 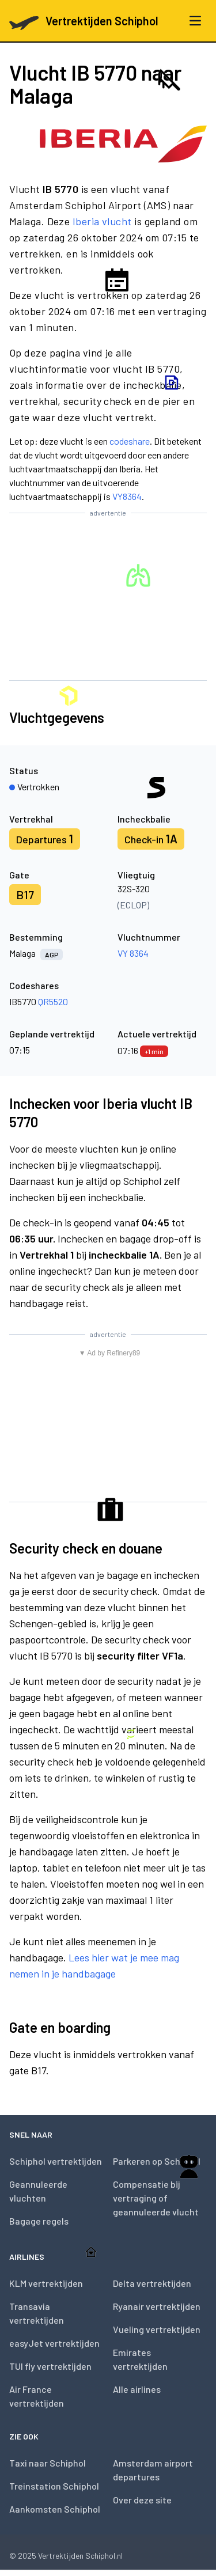 I want to click on access travel or trip planning features, so click(x=110, y=1509).